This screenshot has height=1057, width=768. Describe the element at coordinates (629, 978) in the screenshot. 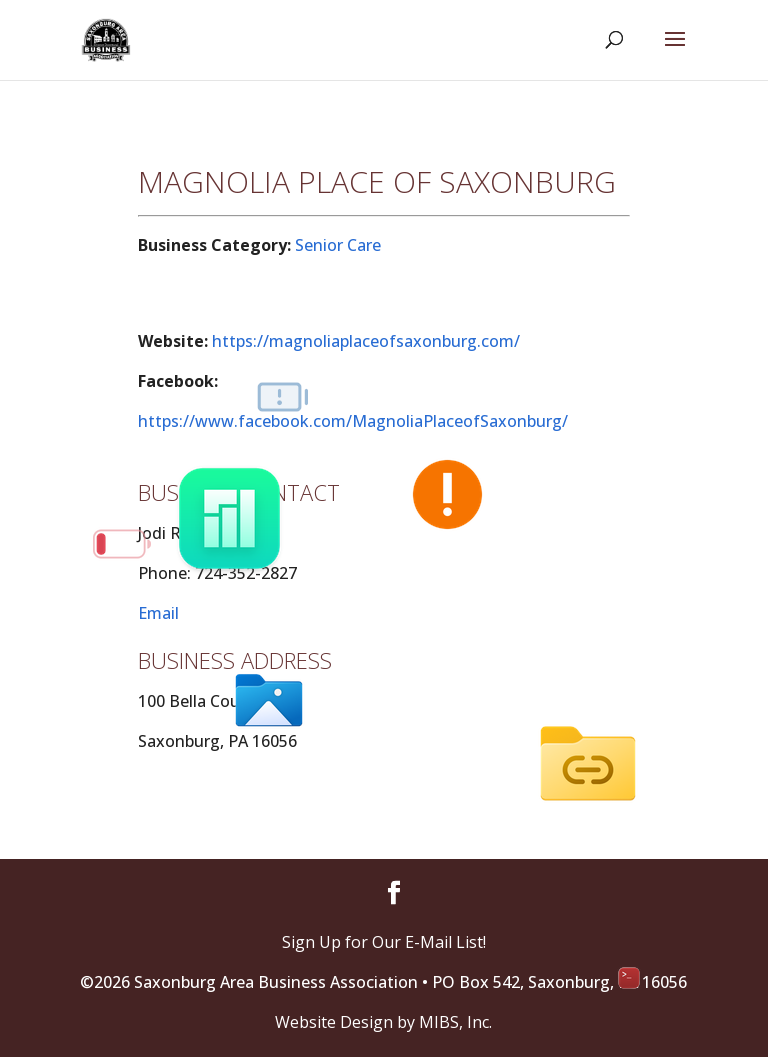

I see `open terminal with superuser/root privileges` at that location.